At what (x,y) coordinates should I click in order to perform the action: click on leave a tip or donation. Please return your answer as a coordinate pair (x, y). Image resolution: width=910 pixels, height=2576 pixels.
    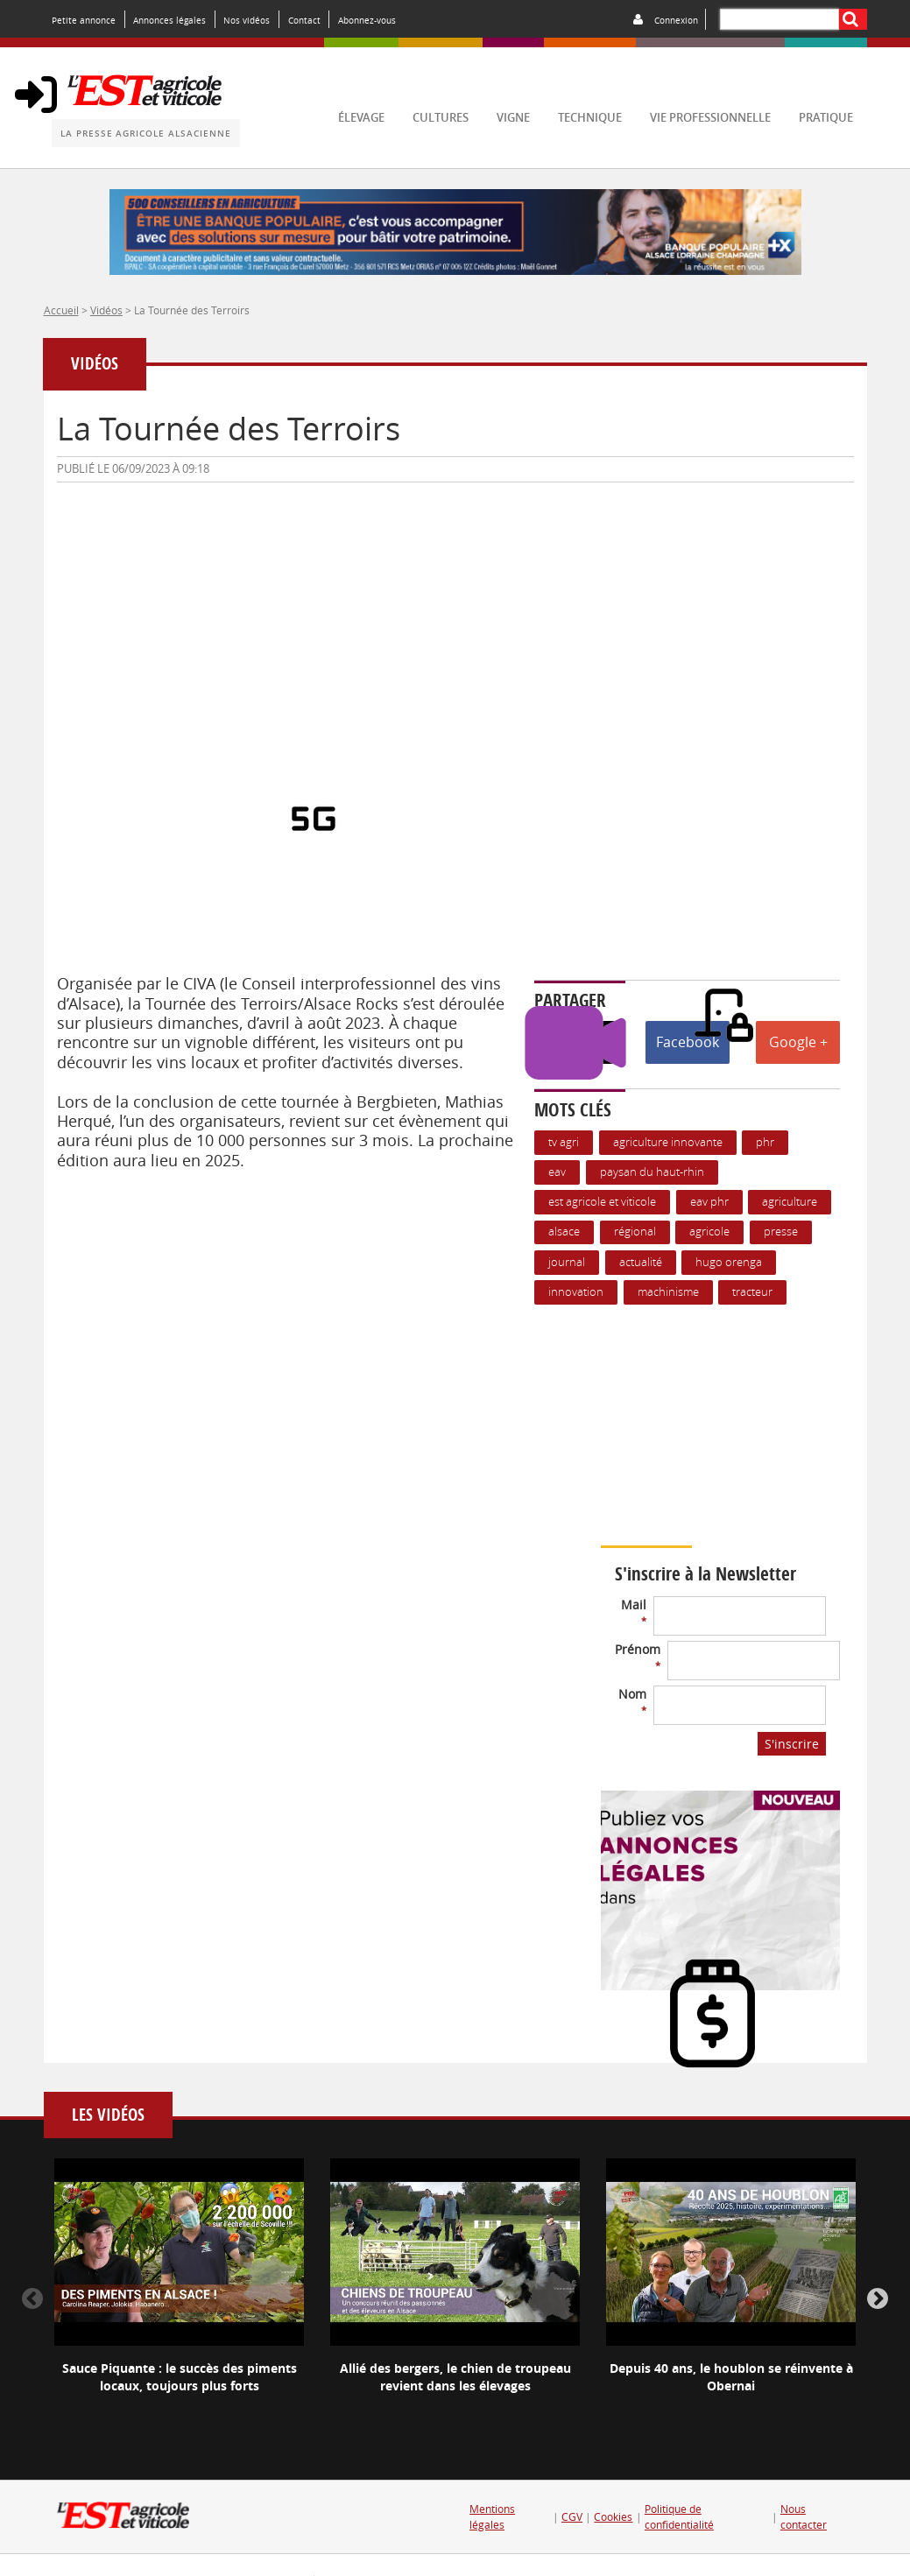
    Looking at the image, I should click on (712, 2013).